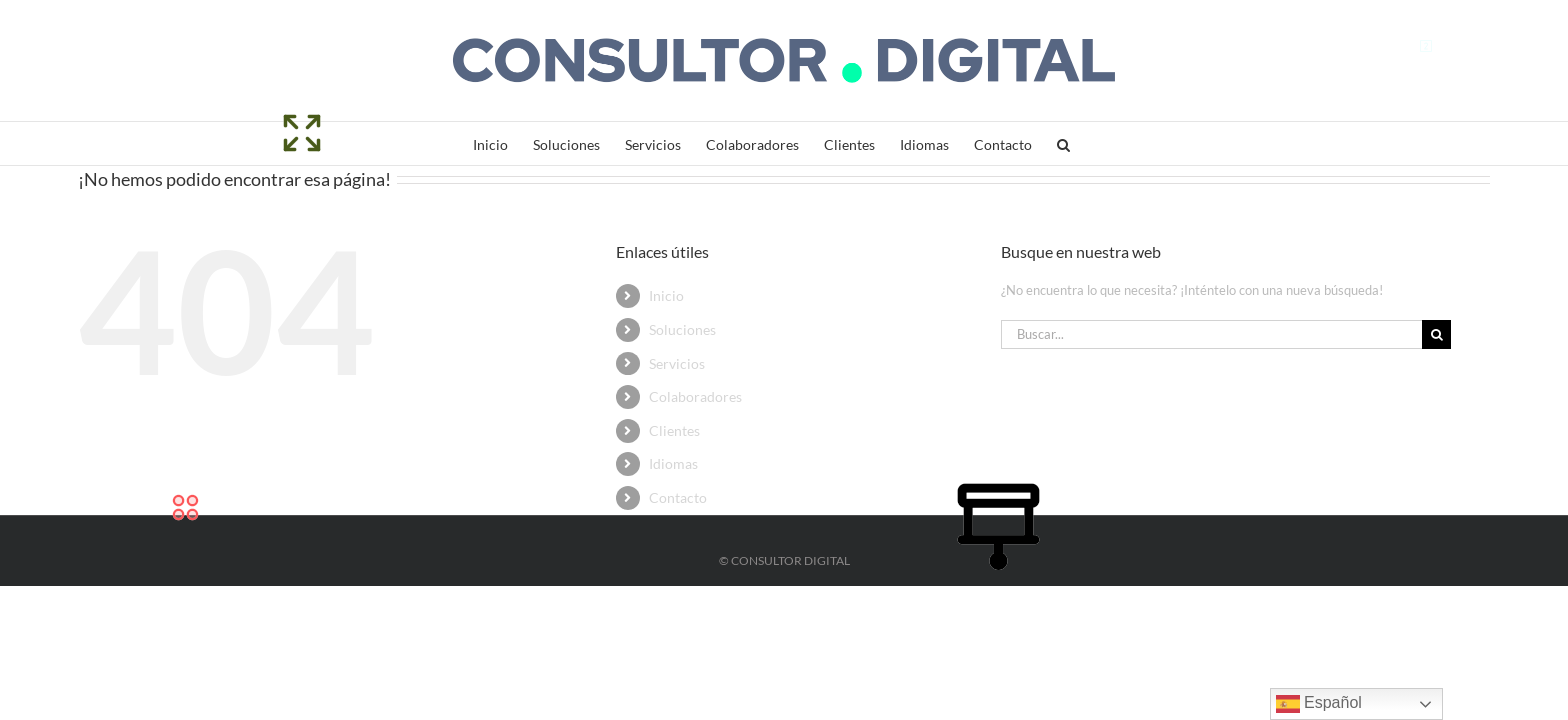 The height and width of the screenshot is (720, 1568). What do you see at coordinates (1426, 46) in the screenshot?
I see `indicates step two in a multi-step process` at bounding box center [1426, 46].